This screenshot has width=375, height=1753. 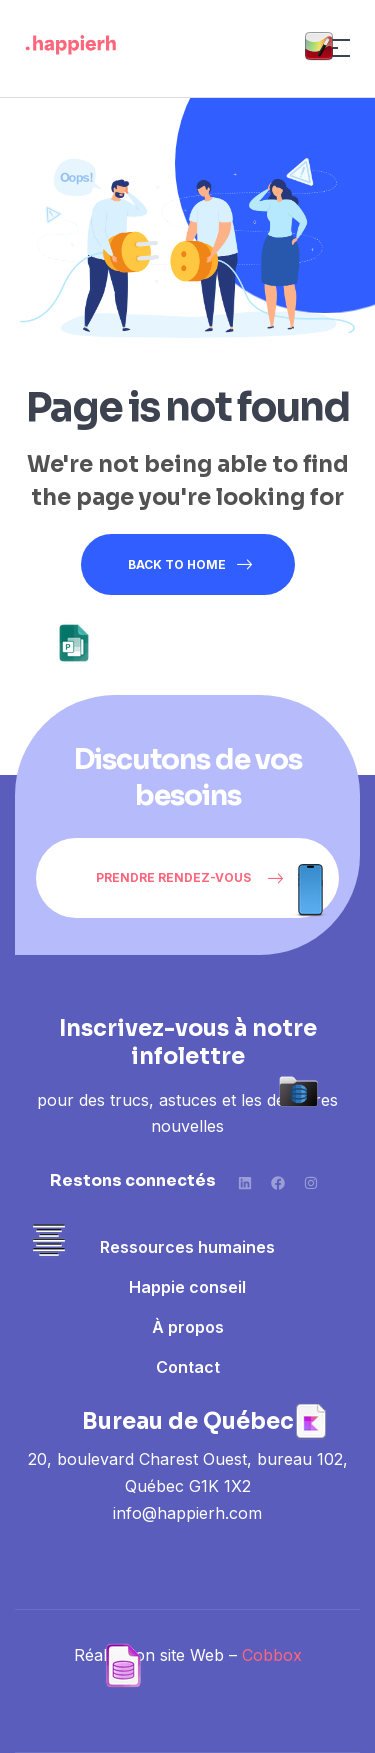 What do you see at coordinates (123, 1665) in the screenshot?
I see `libreoffice base database file` at bounding box center [123, 1665].